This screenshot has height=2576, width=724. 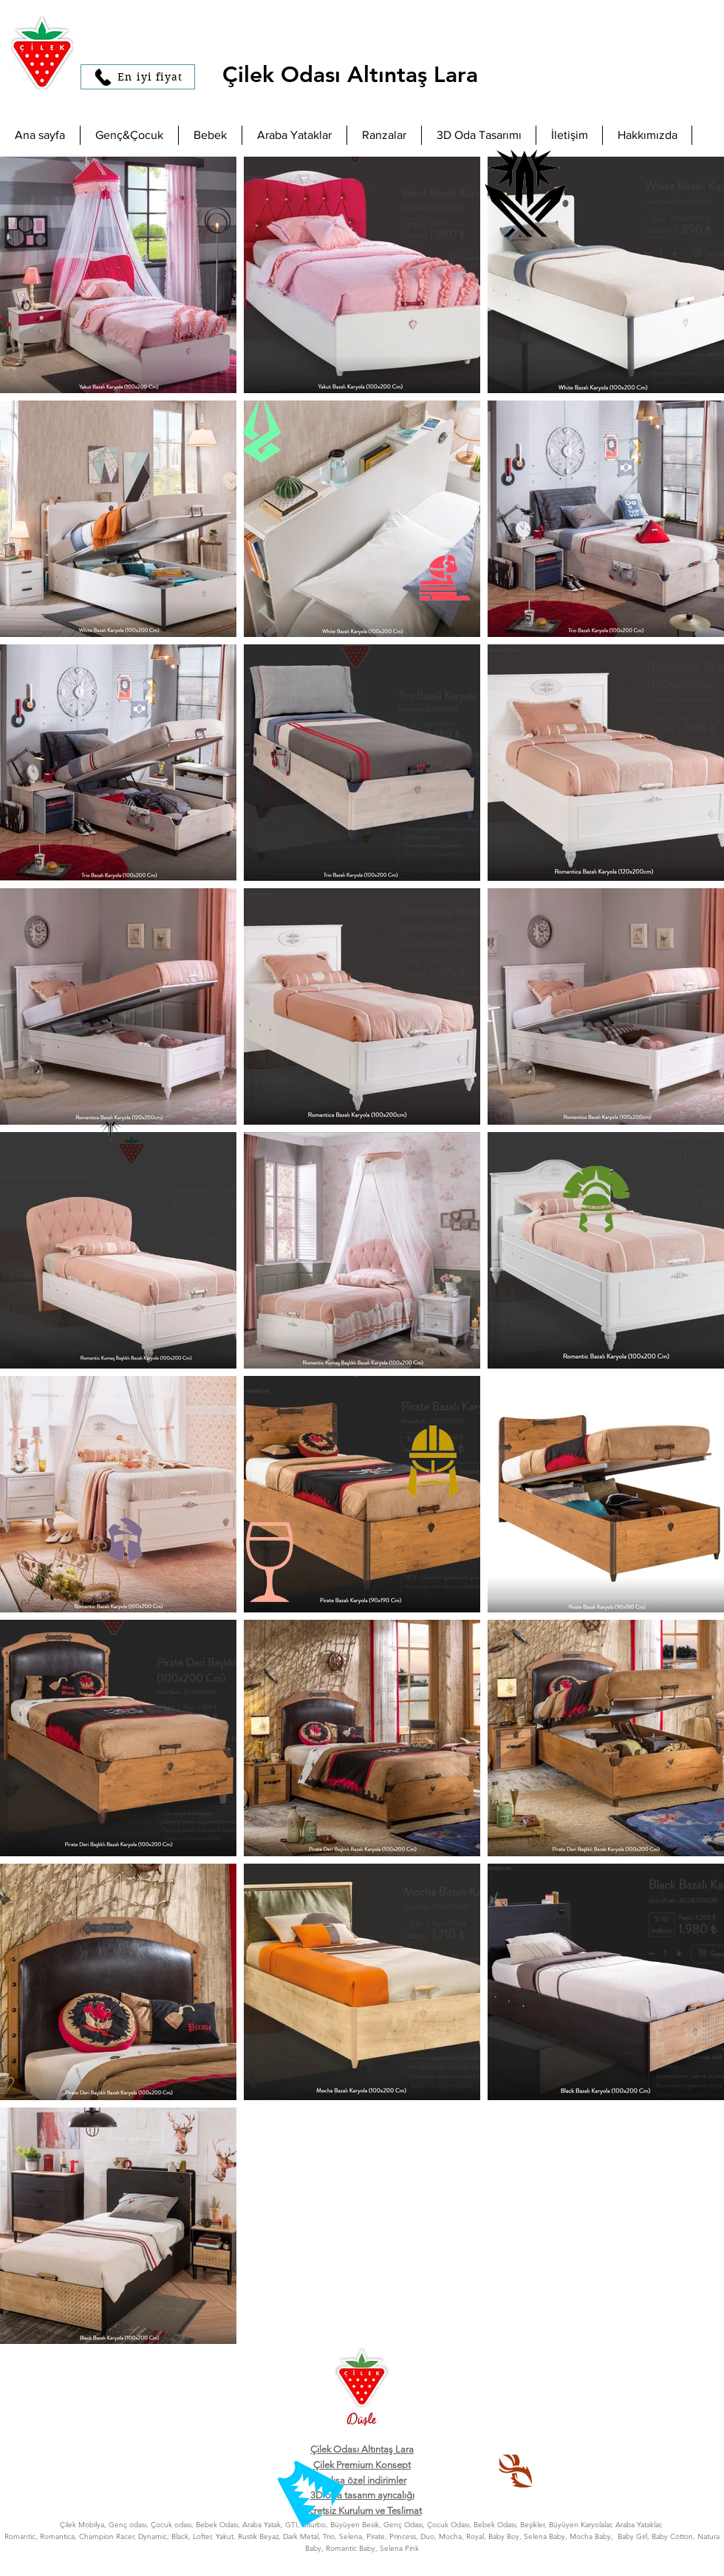 I want to click on hades or underworld themed game element, so click(x=262, y=431).